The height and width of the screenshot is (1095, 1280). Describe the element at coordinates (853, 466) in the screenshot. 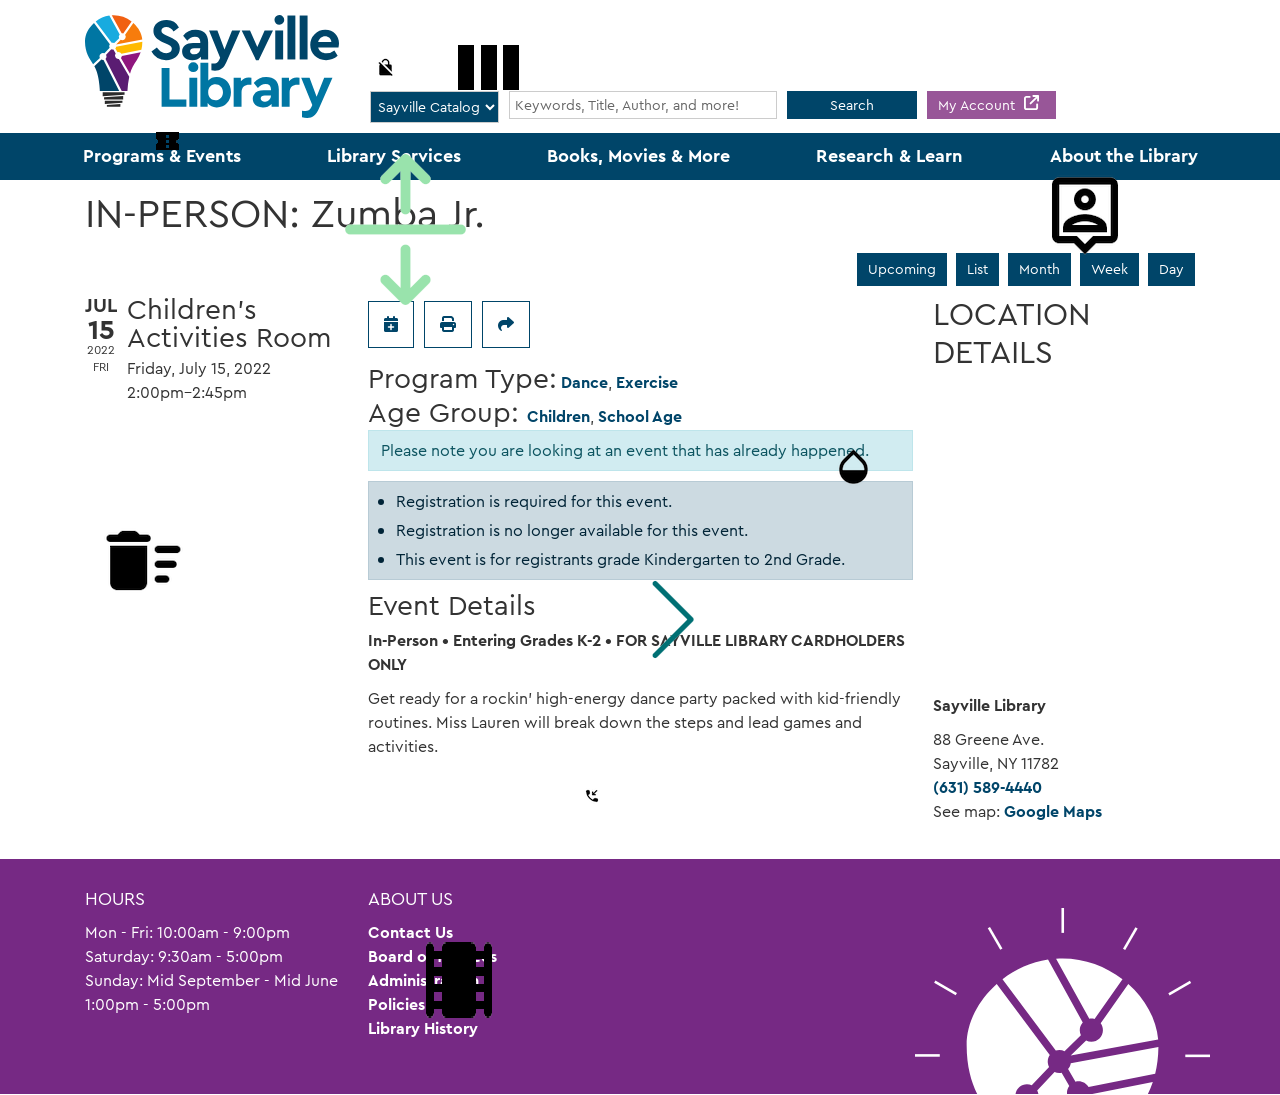

I see `adjust opacity or transparency settings` at that location.